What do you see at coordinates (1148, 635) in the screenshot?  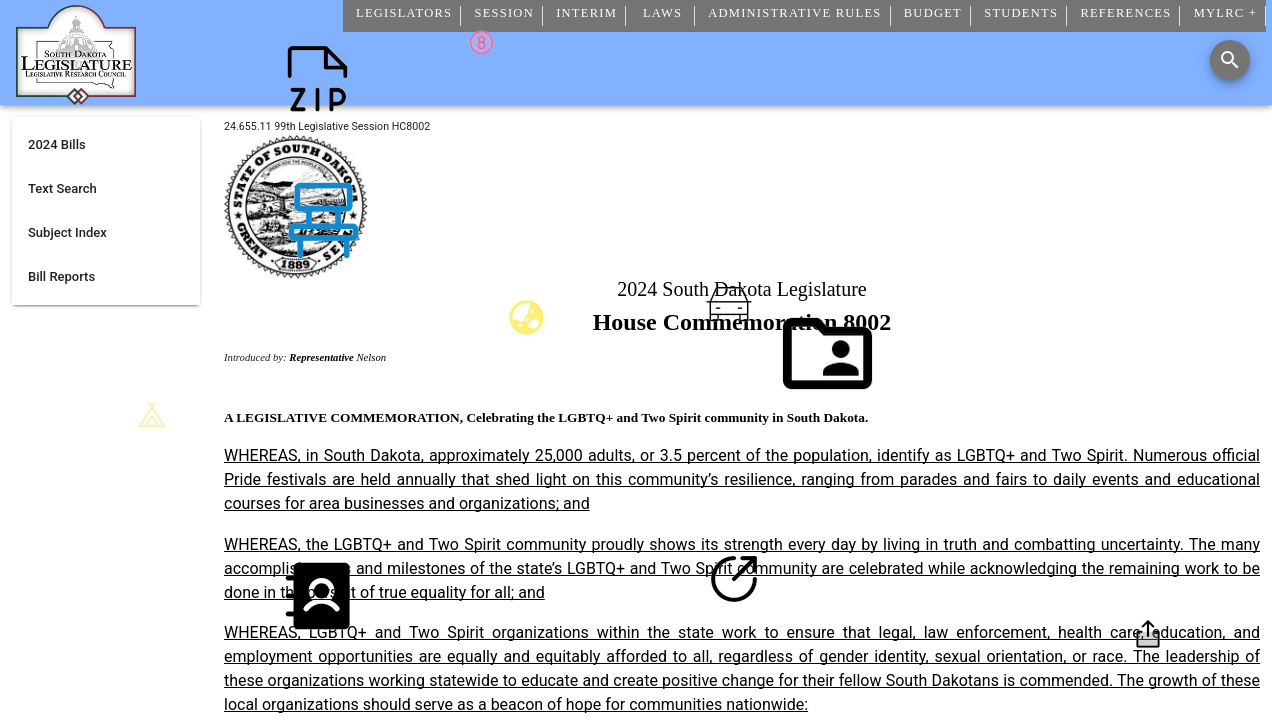 I see `export or share content to another app` at bounding box center [1148, 635].